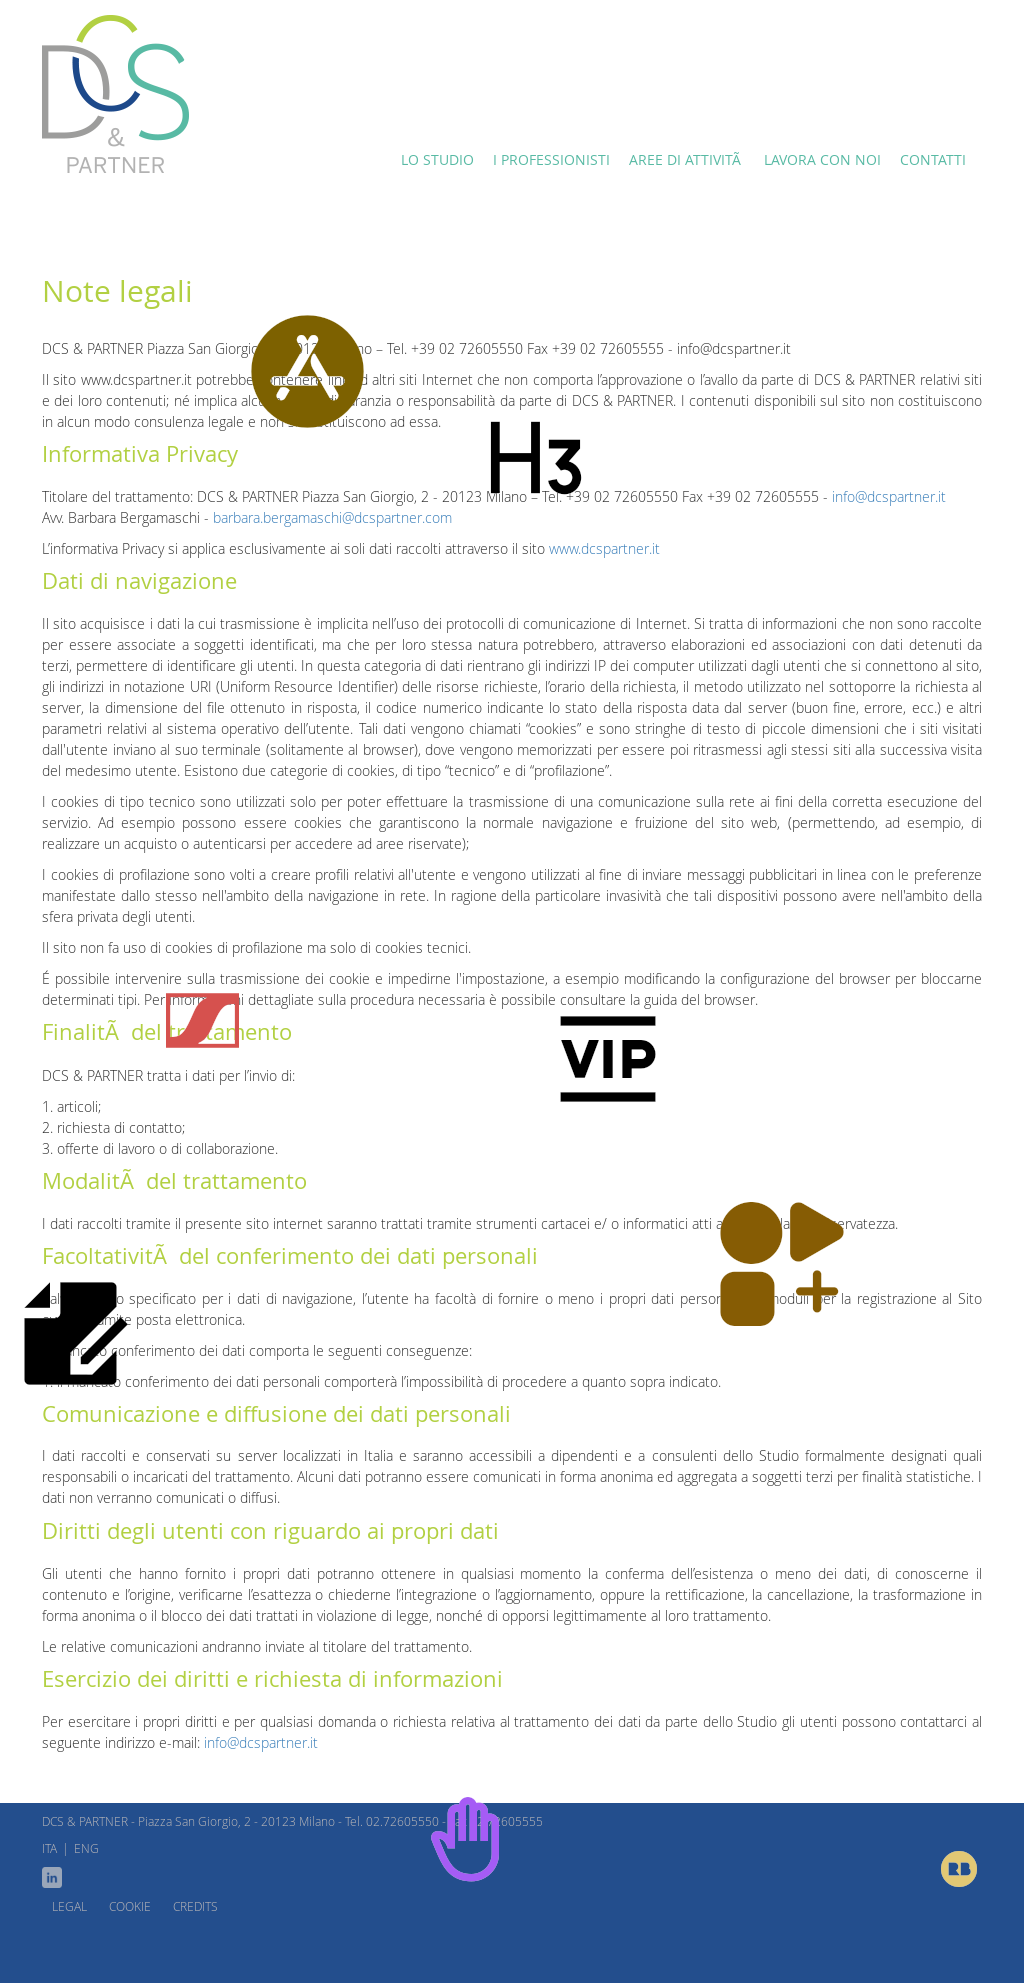  What do you see at coordinates (466, 1841) in the screenshot?
I see `stop or pause current action` at bounding box center [466, 1841].